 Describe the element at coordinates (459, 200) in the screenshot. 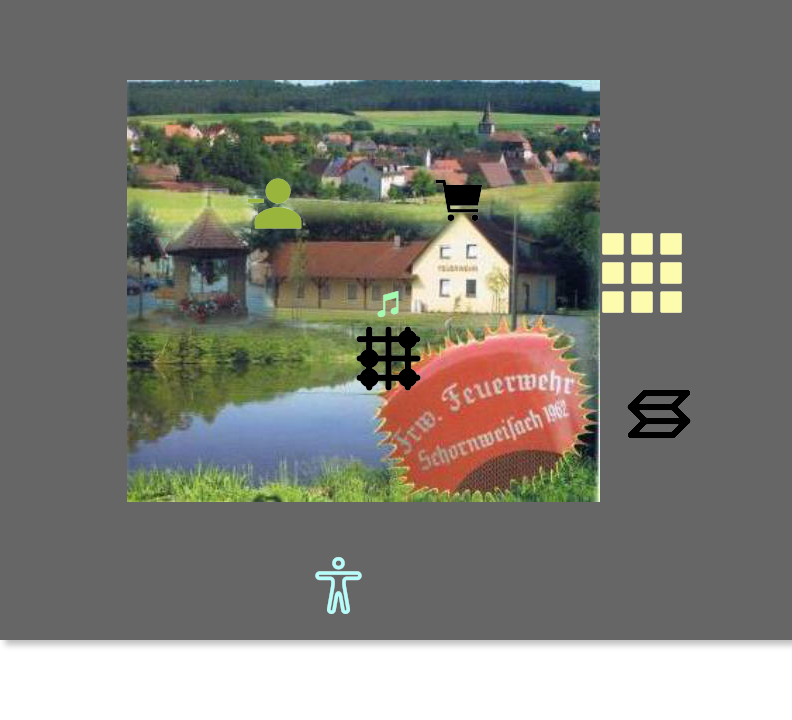

I see `view your shopping cart` at that location.